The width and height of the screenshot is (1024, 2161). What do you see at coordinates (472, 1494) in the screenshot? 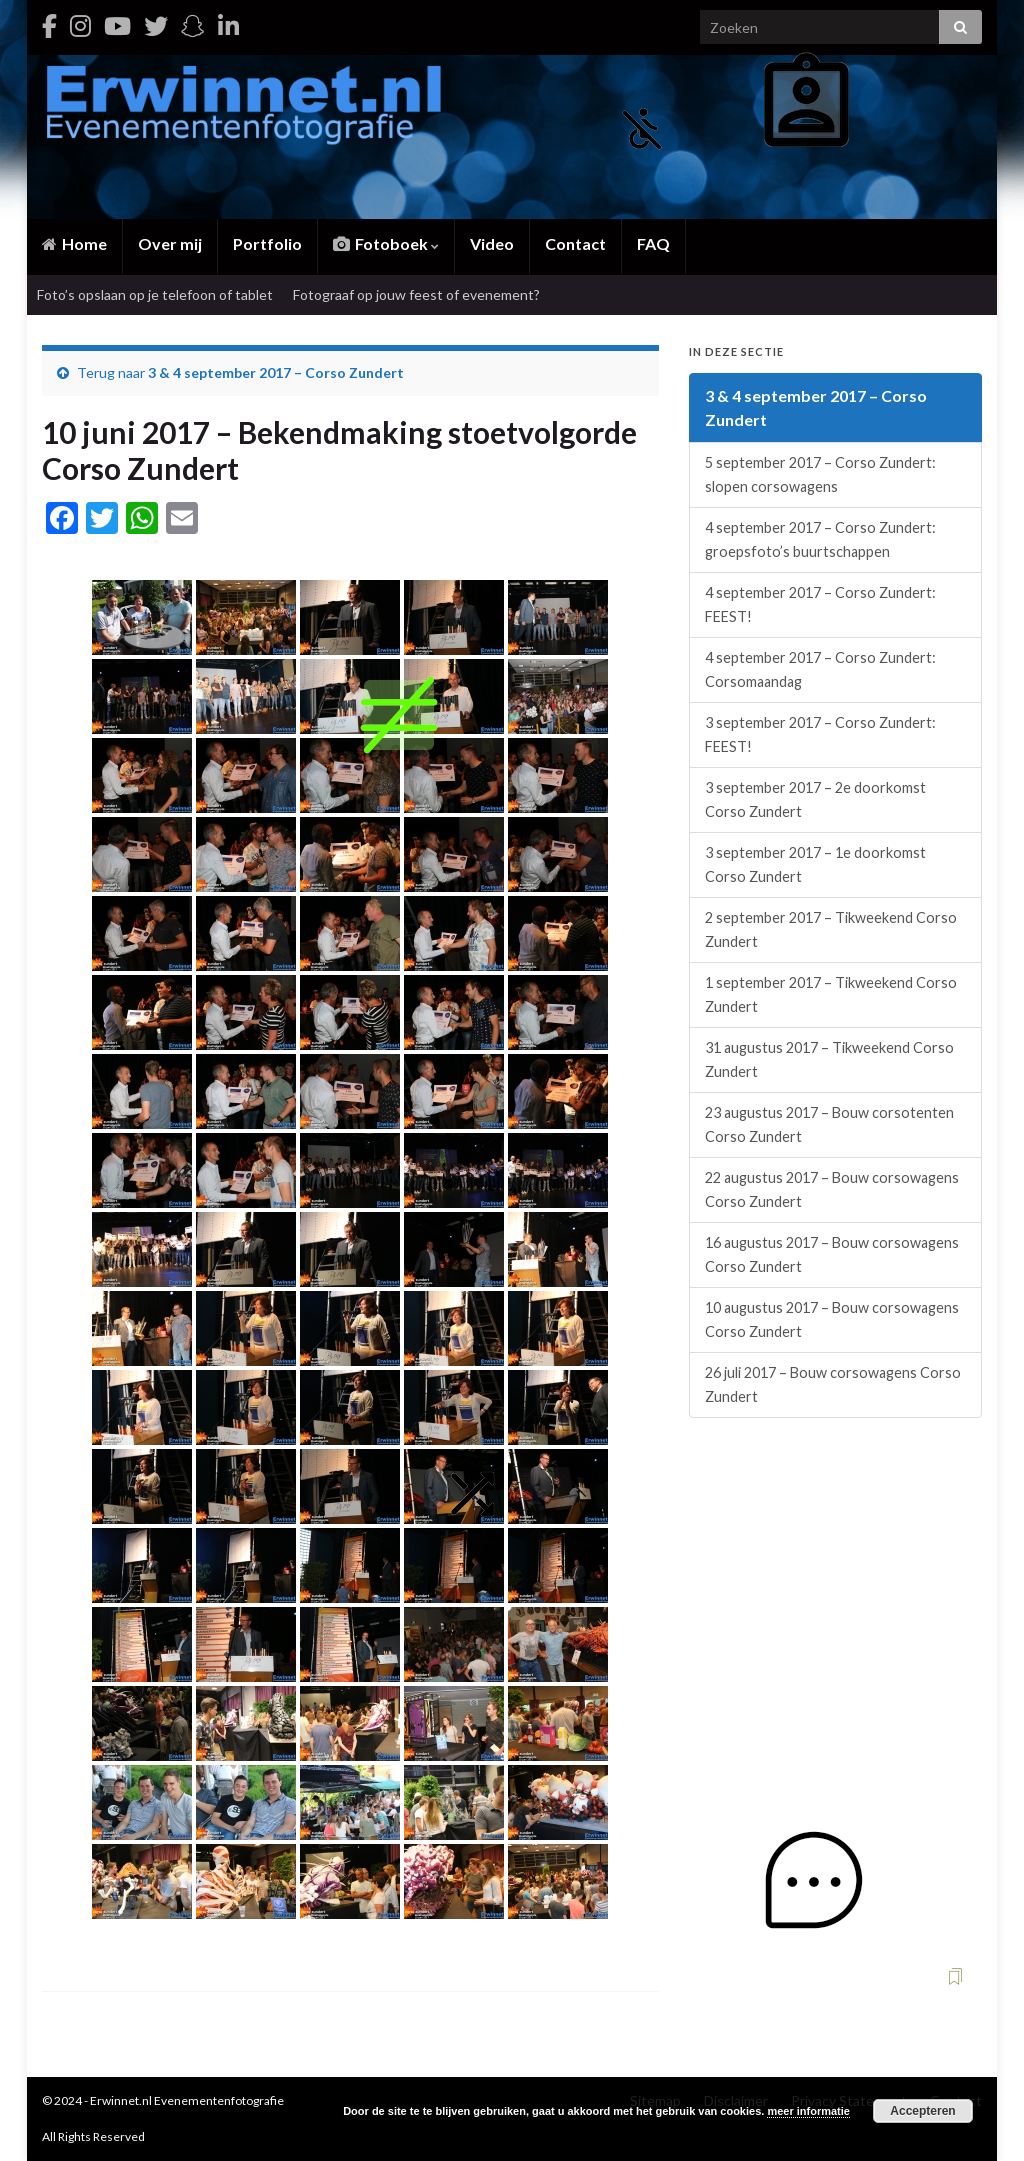
I see `shuffle playlist or queue` at bounding box center [472, 1494].